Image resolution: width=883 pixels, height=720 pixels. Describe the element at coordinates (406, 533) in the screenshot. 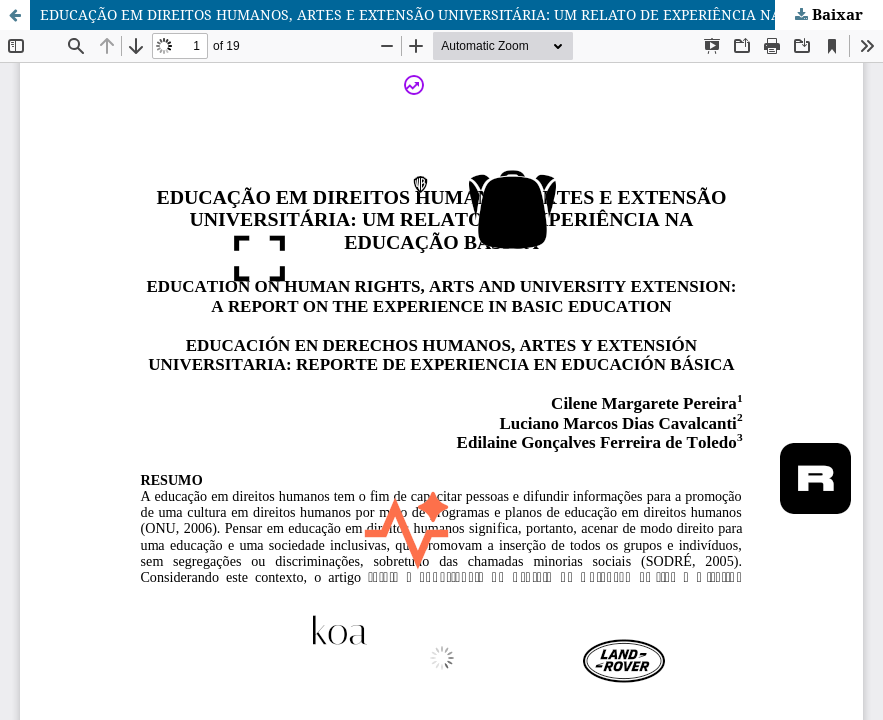

I see `access AI-powered health monitoring` at that location.